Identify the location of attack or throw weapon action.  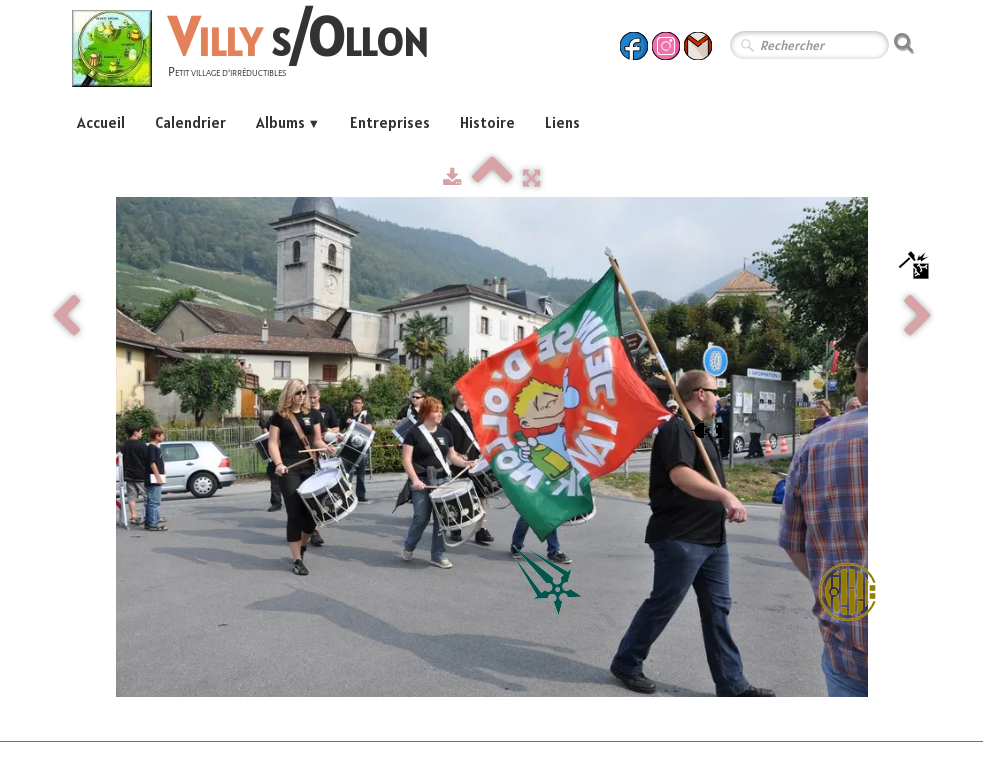
(547, 580).